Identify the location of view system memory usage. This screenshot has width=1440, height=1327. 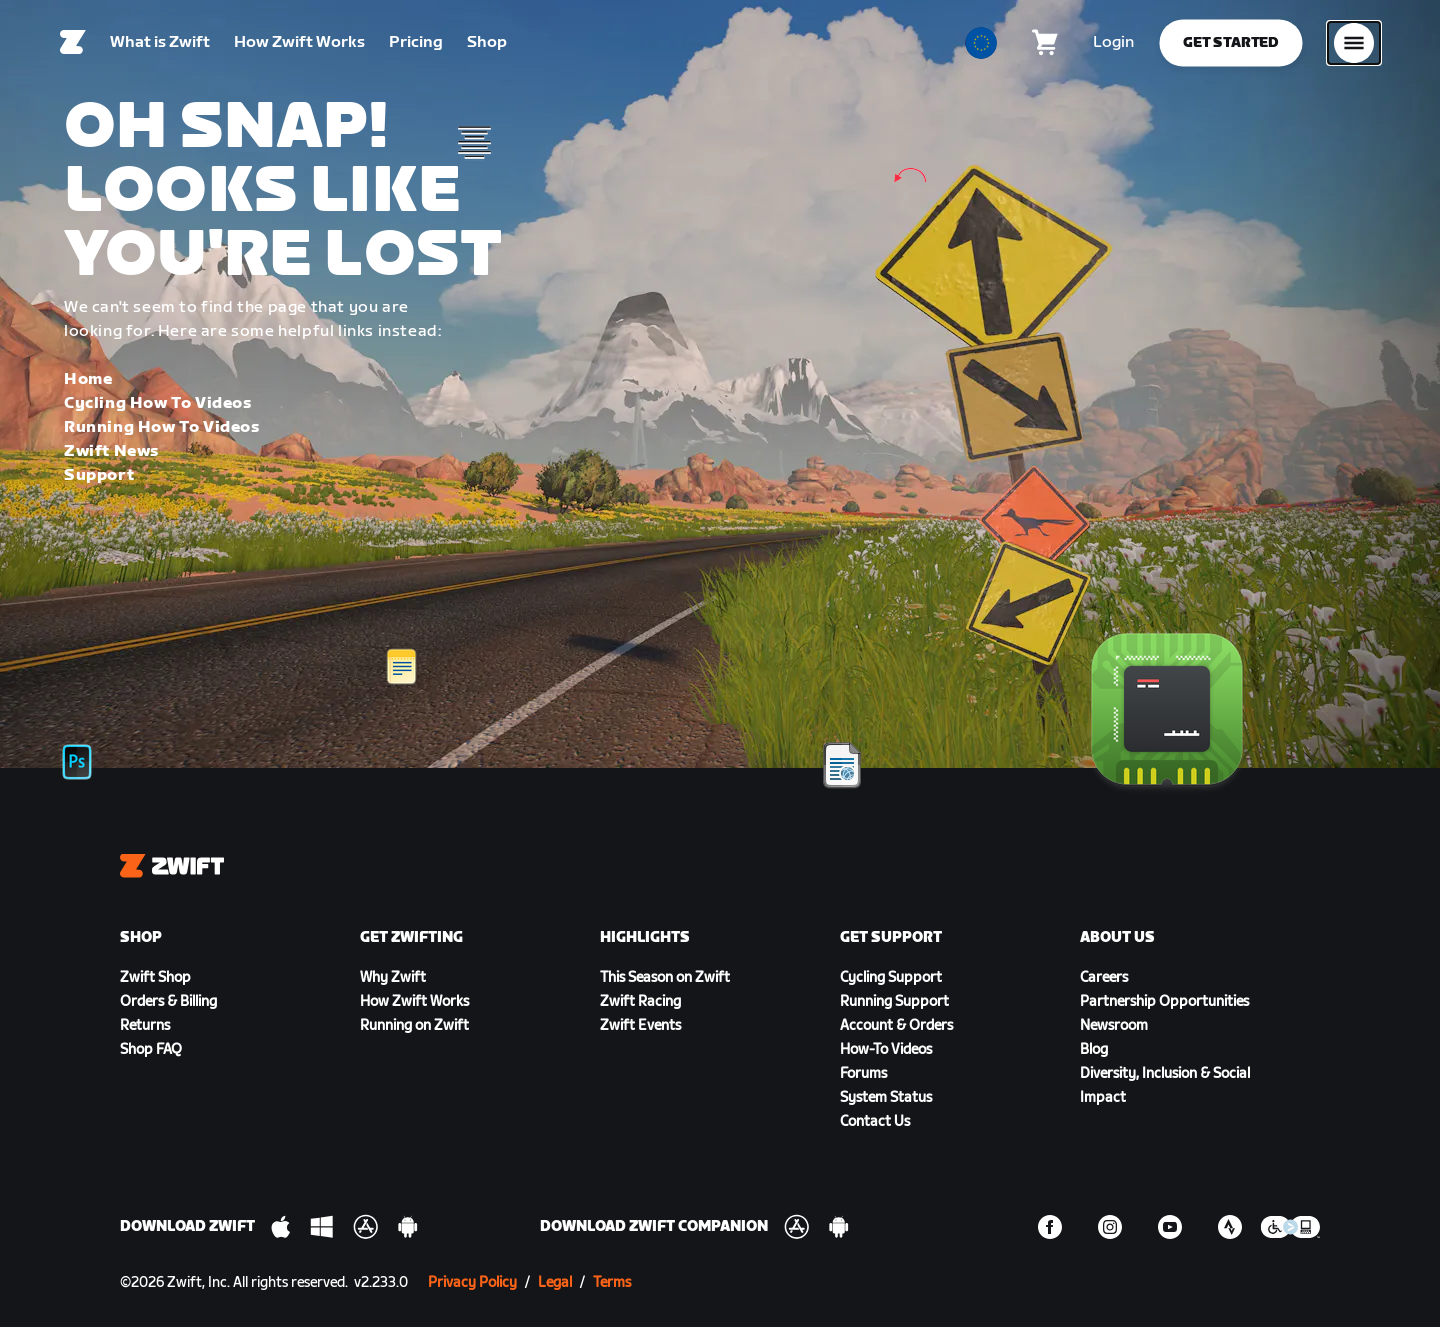
(1167, 709).